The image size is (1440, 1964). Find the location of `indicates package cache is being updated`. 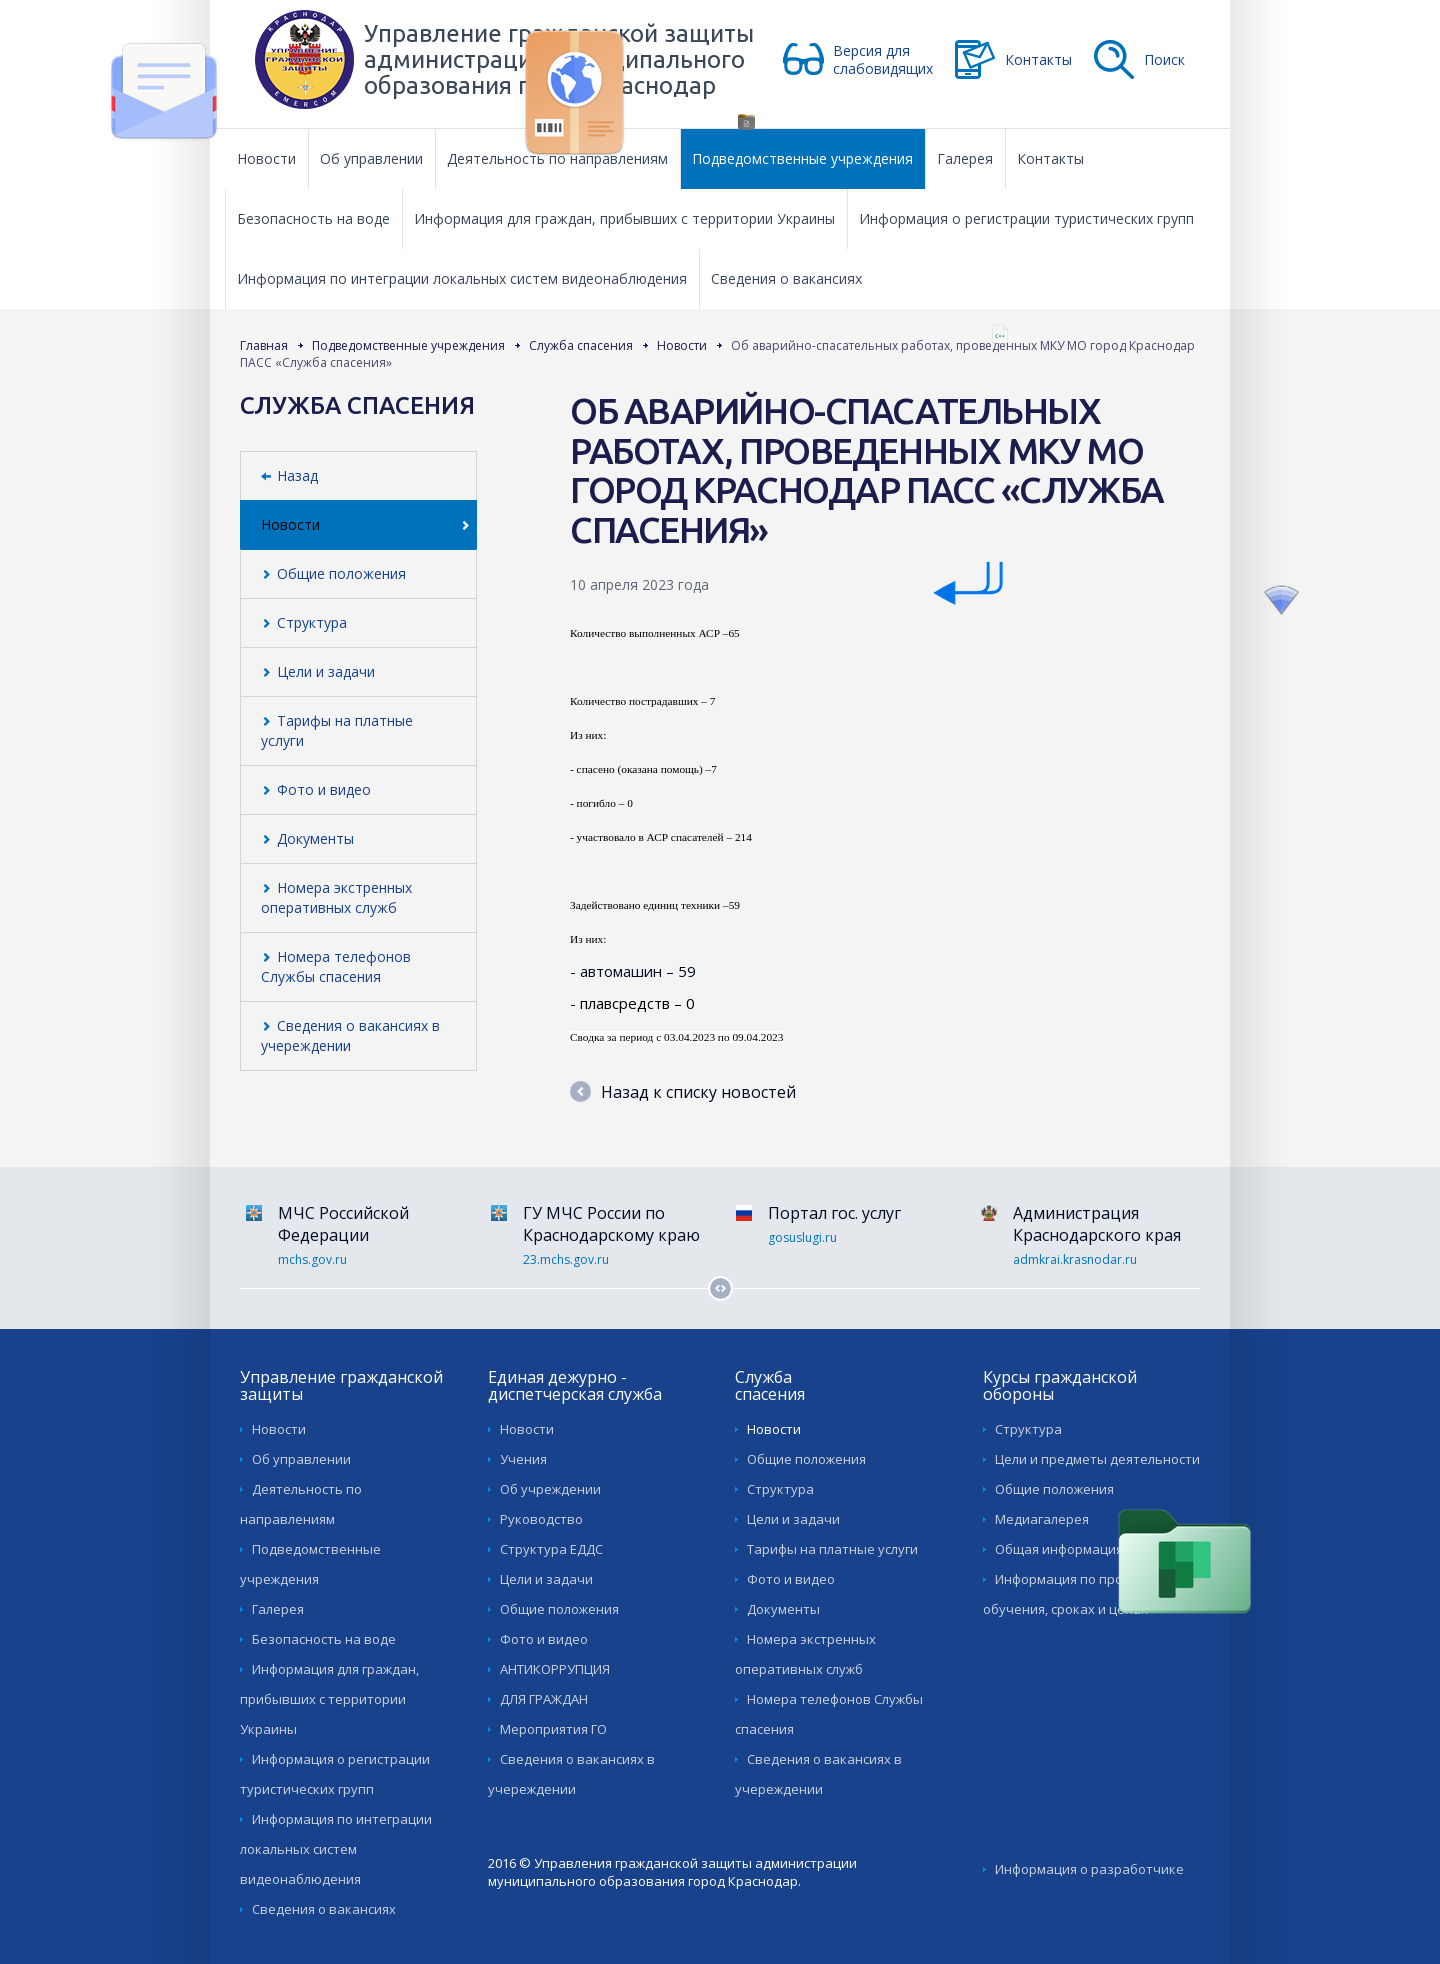

indicates package cache is being updated is located at coordinates (574, 92).